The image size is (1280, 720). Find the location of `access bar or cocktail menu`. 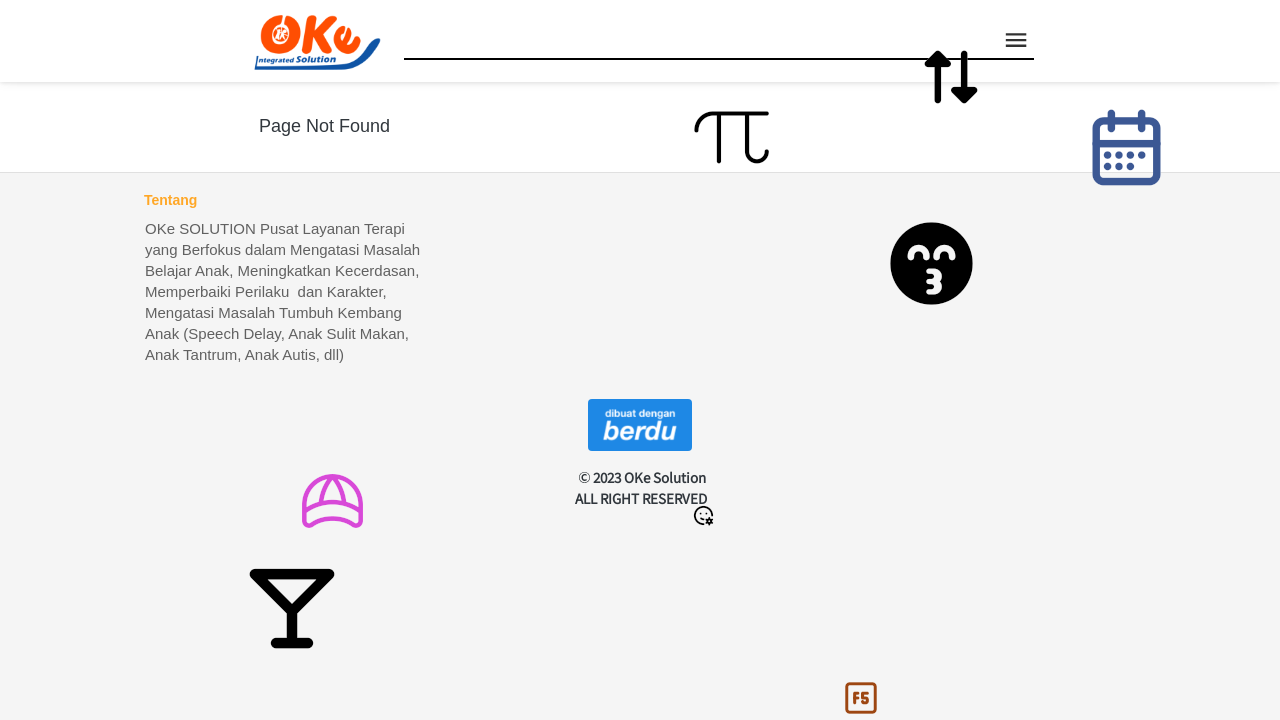

access bar or cocktail menu is located at coordinates (292, 606).